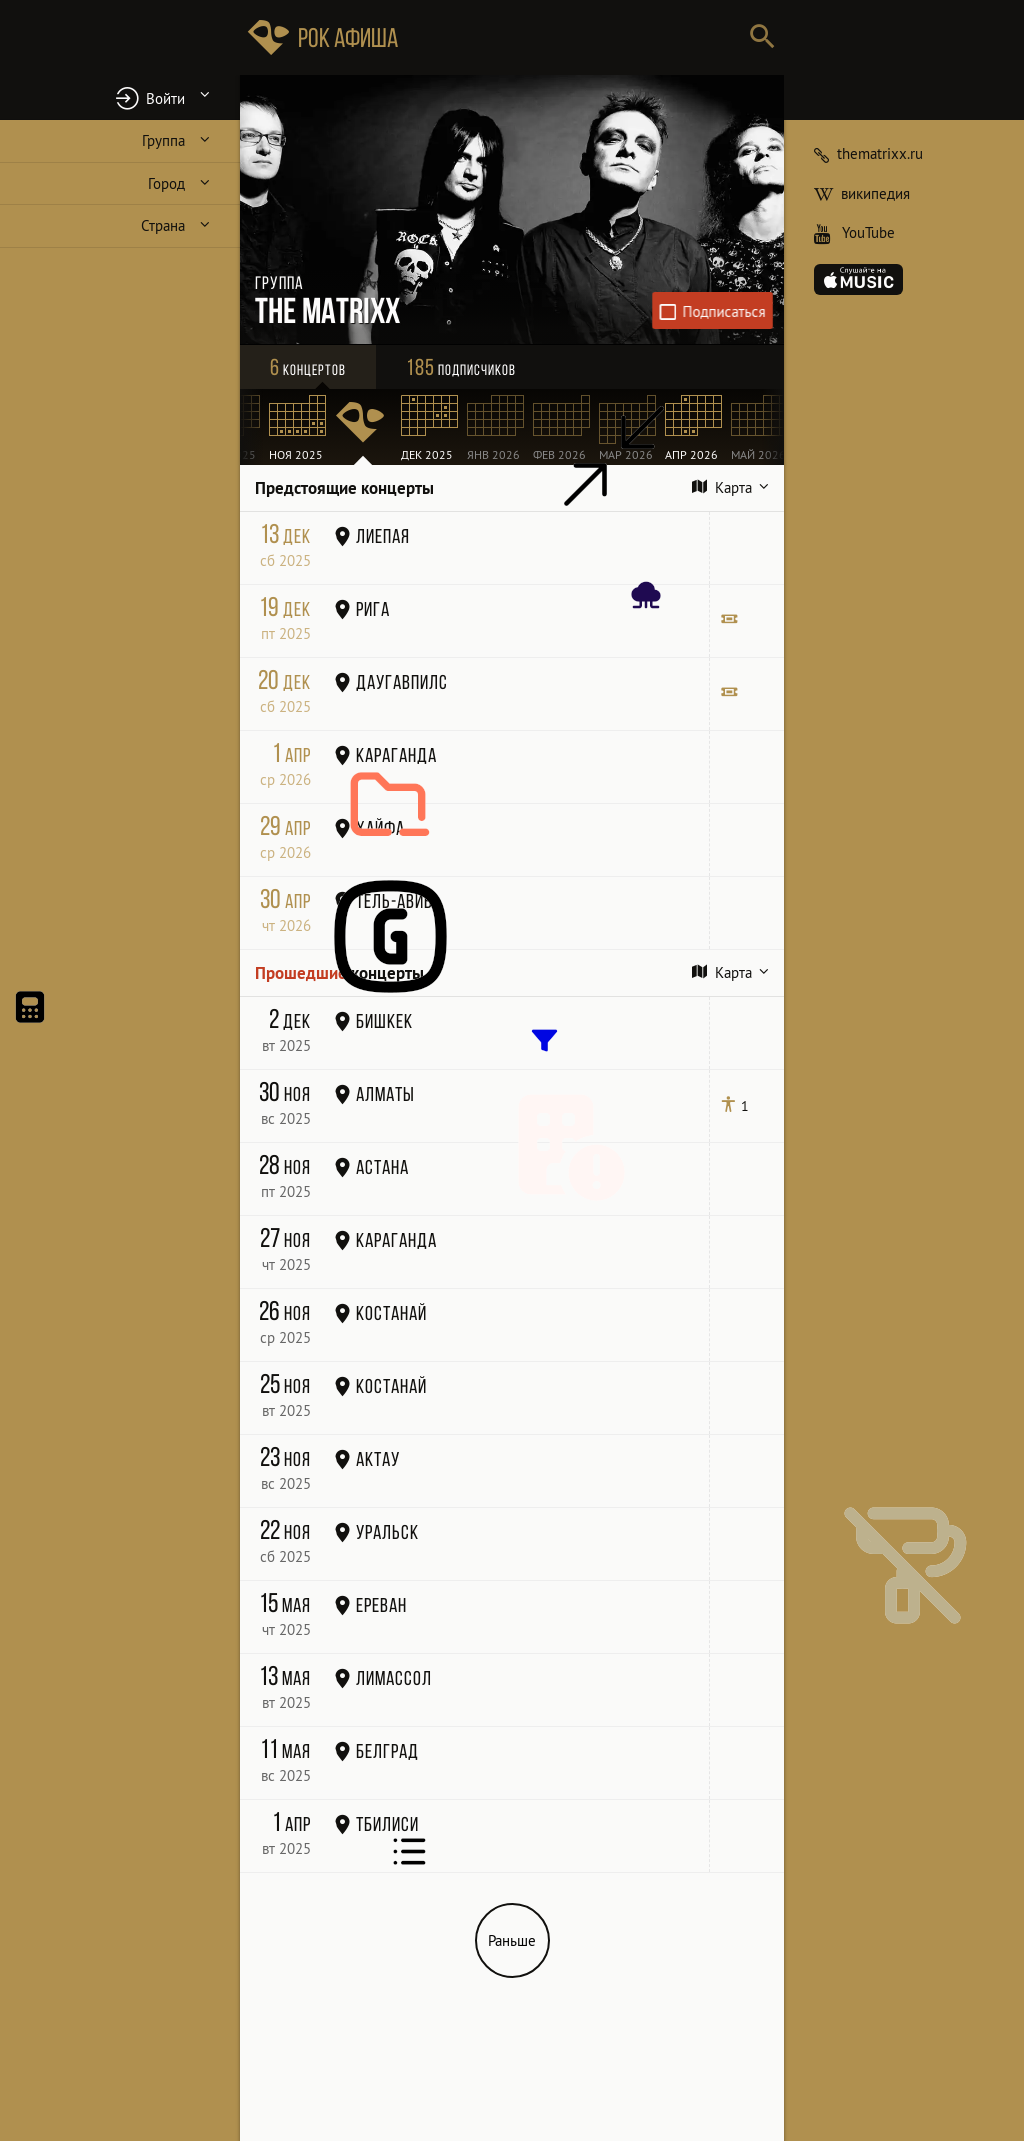 This screenshot has height=2141, width=1024. I want to click on remove a folder from your files, so click(388, 806).